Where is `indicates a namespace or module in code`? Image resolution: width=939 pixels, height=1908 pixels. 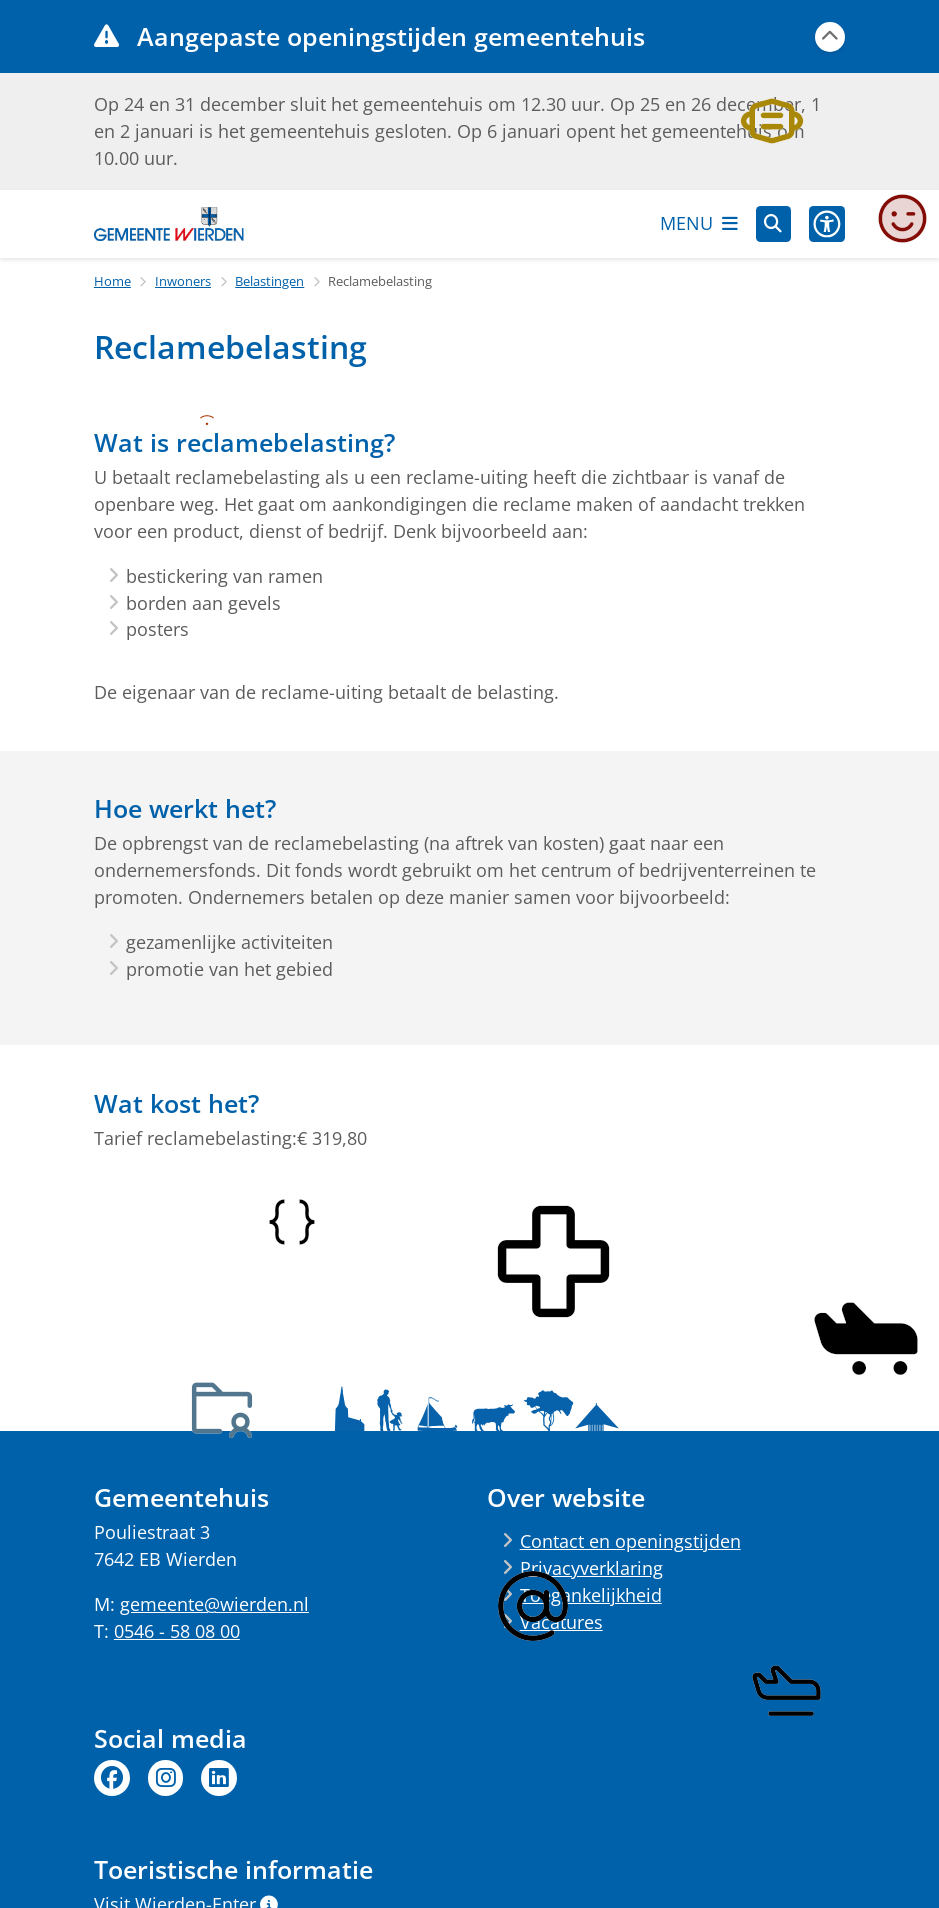 indicates a namespace or module in code is located at coordinates (292, 1222).